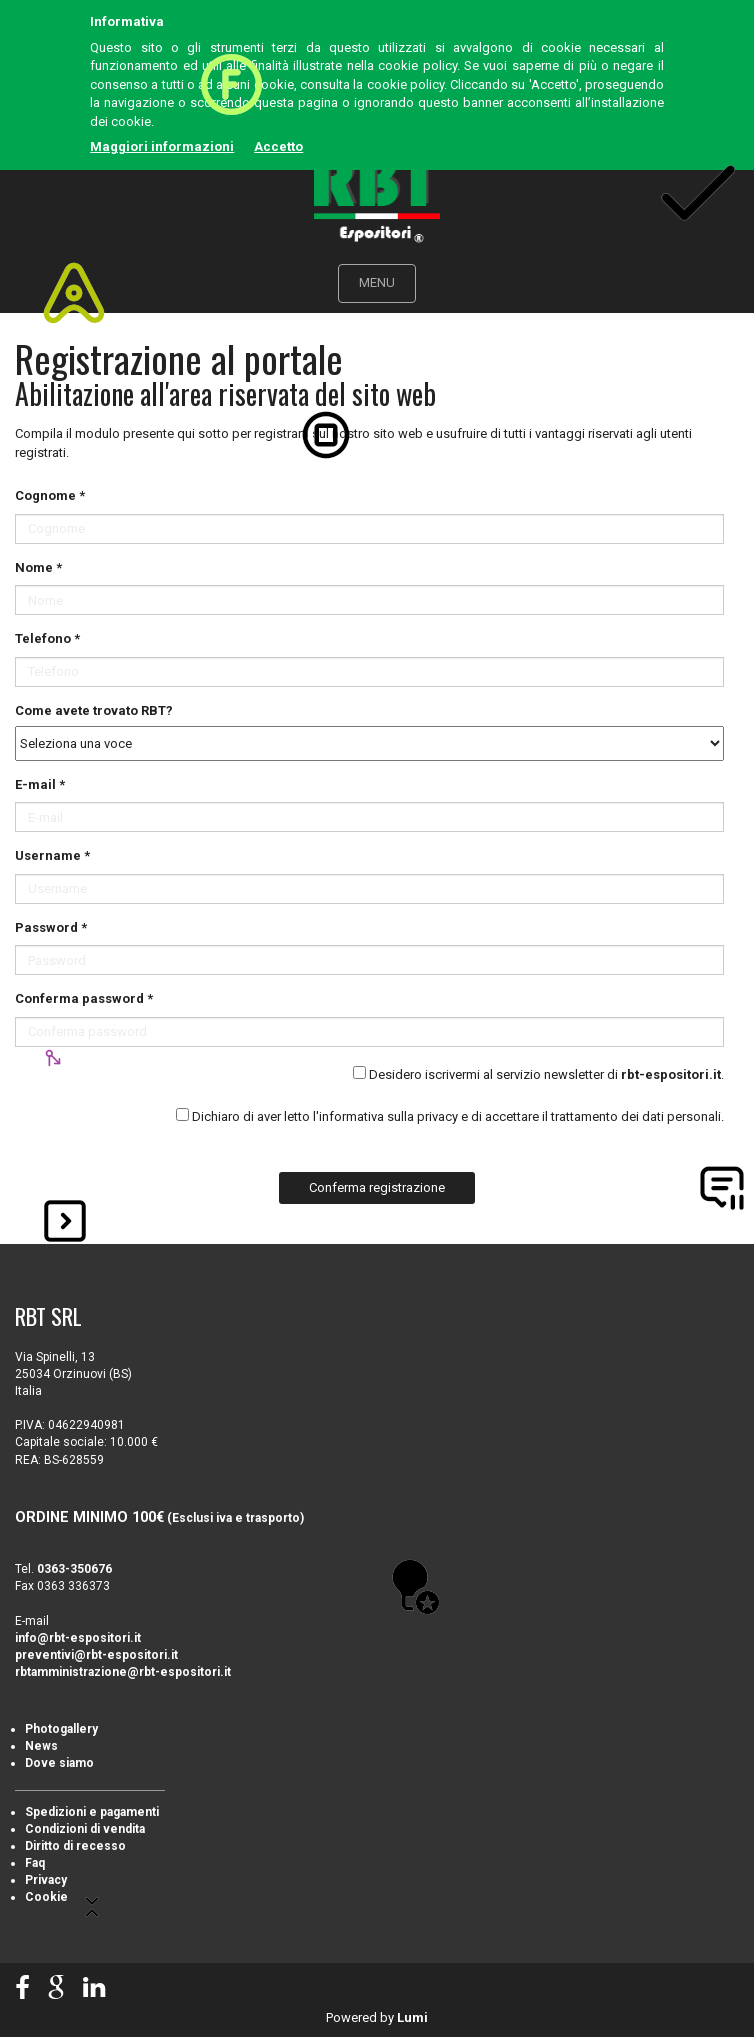  I want to click on amigo brand logo, so click(74, 293).